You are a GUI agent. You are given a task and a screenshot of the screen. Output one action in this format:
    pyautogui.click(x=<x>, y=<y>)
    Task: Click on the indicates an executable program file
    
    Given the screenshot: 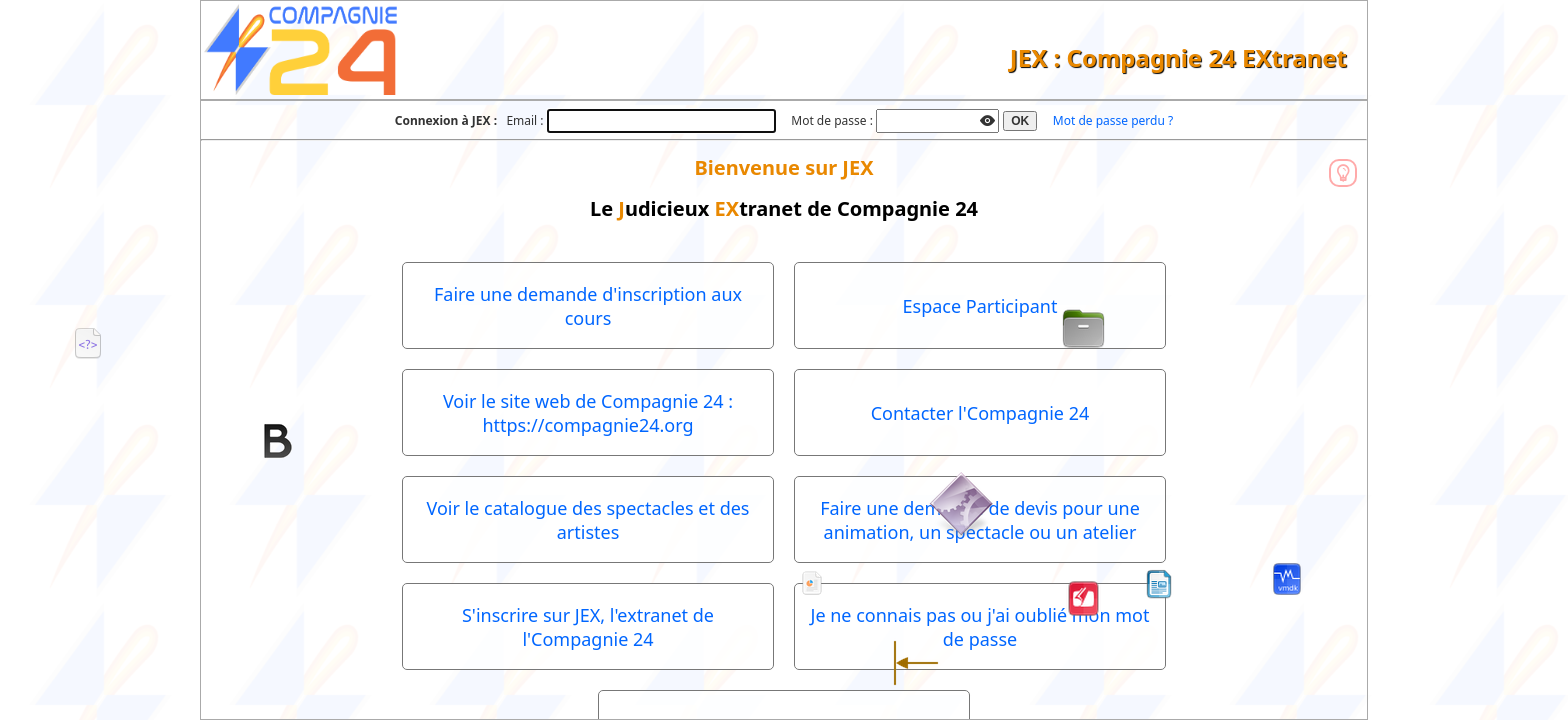 What is the action you would take?
    pyautogui.click(x=962, y=505)
    